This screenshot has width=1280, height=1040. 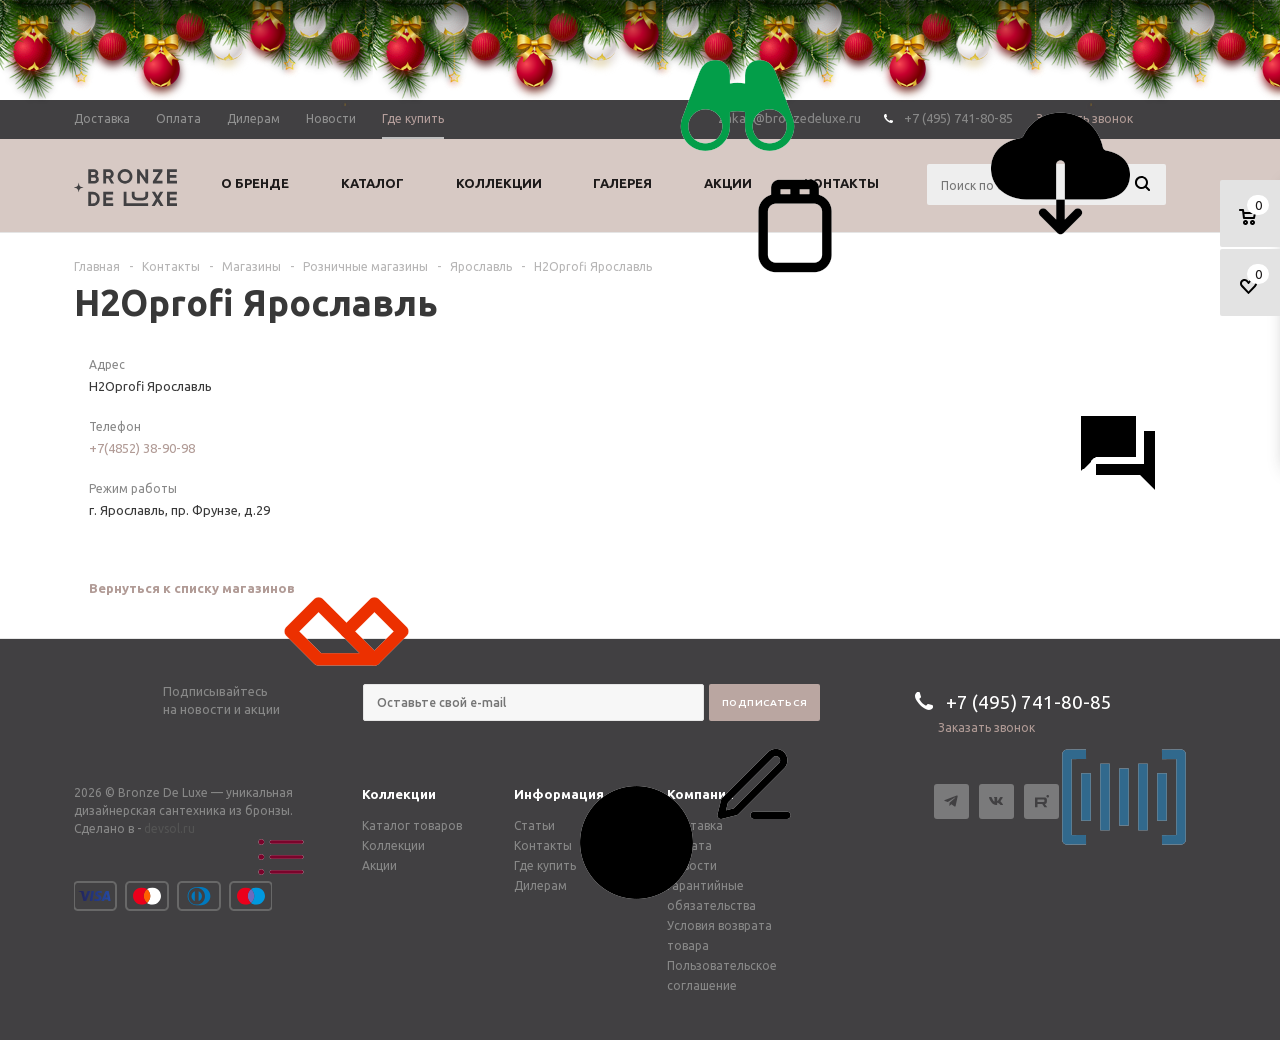 What do you see at coordinates (346, 634) in the screenshot?
I see `alpine.js framework logo` at bounding box center [346, 634].